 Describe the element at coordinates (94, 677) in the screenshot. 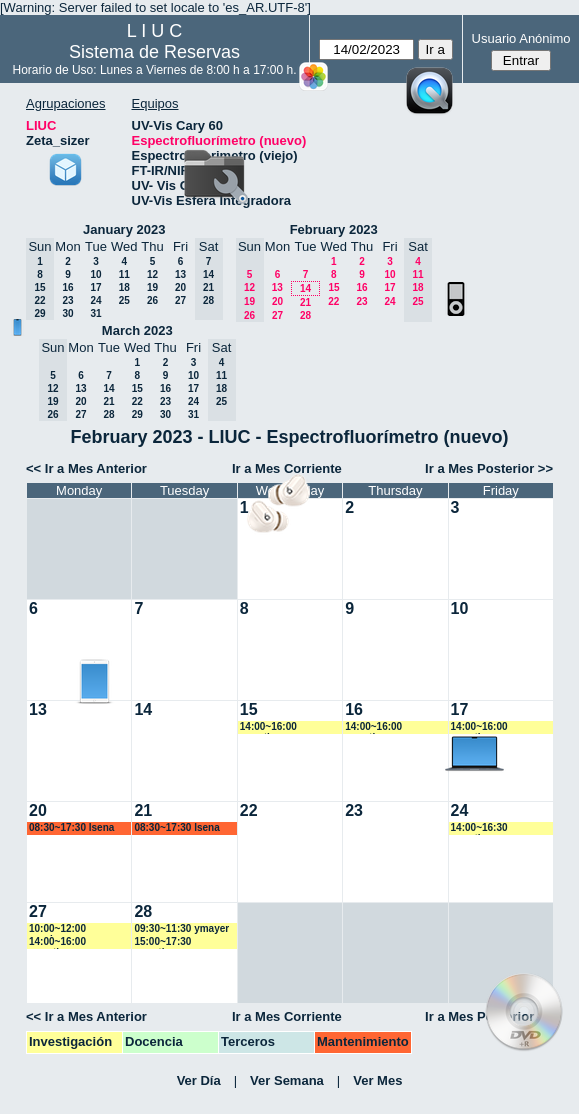

I see `indicates a connected iPad mini device` at that location.